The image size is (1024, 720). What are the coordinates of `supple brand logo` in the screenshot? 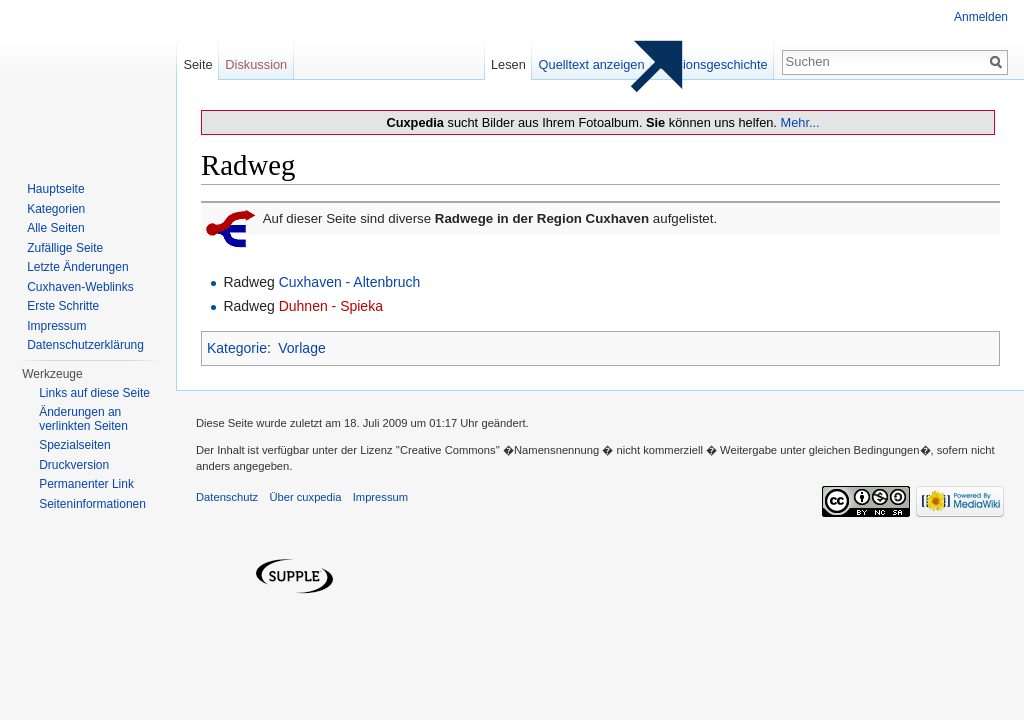 It's located at (294, 578).